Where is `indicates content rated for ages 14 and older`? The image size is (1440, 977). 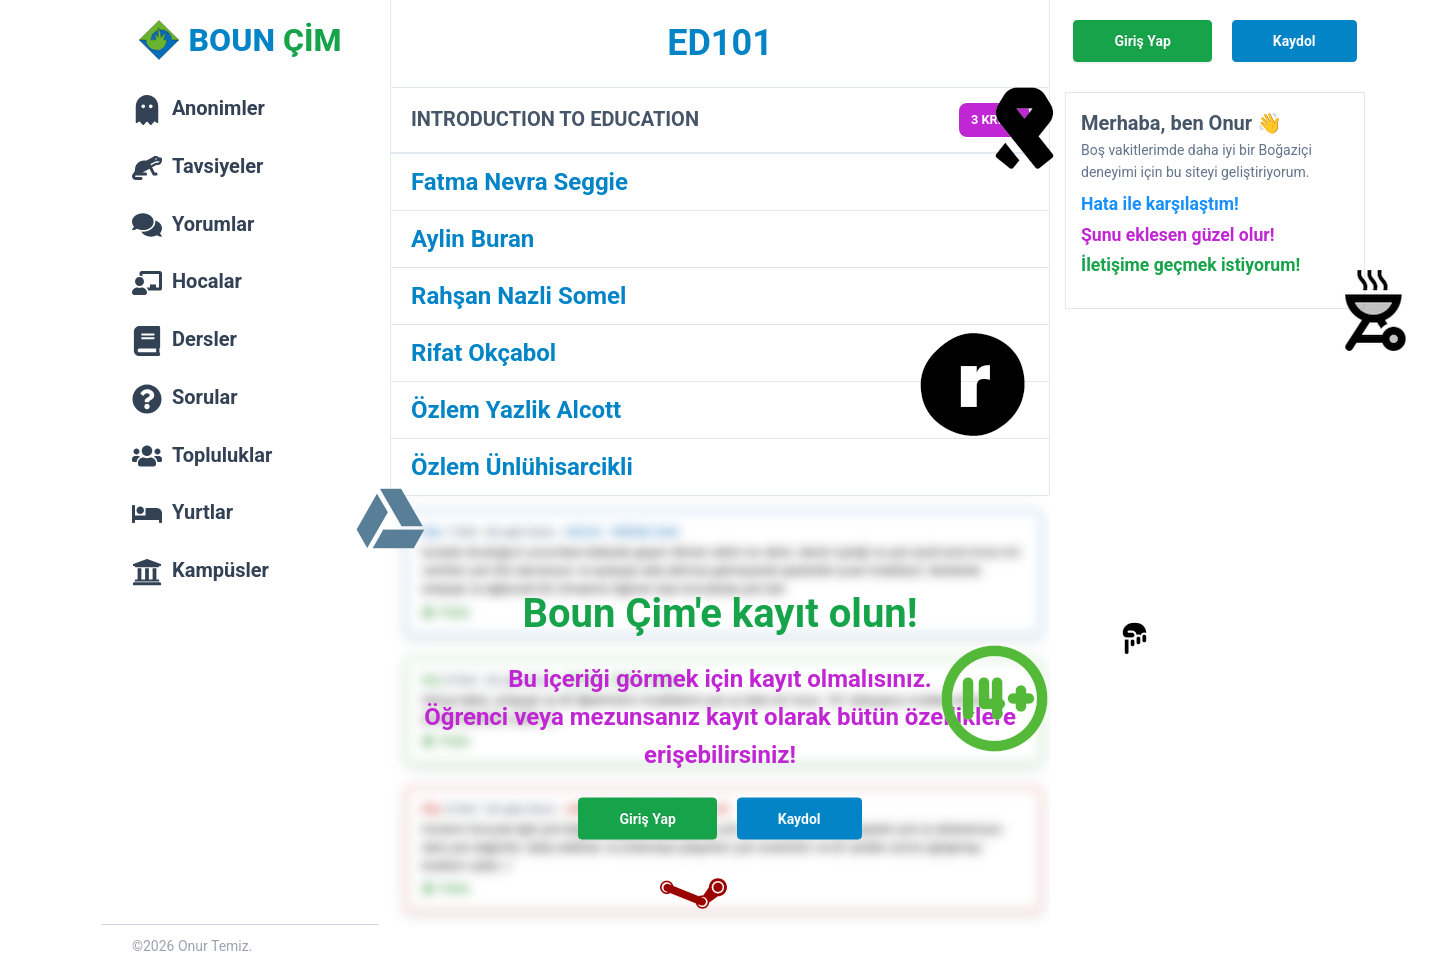 indicates content rated for ages 14 and older is located at coordinates (994, 698).